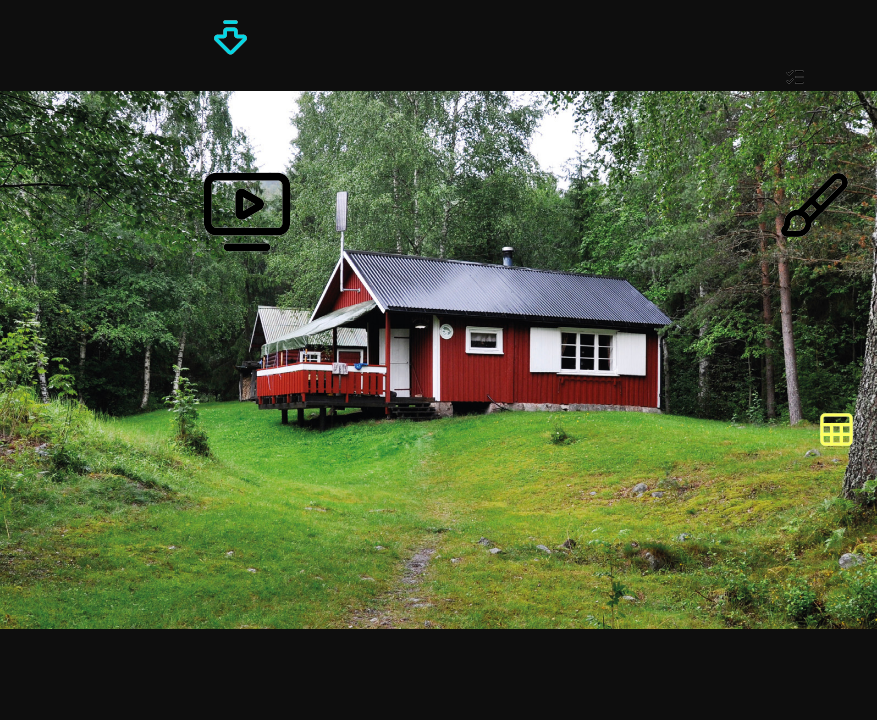 The width and height of the screenshot is (877, 720). I want to click on view completed tasks, so click(795, 77).